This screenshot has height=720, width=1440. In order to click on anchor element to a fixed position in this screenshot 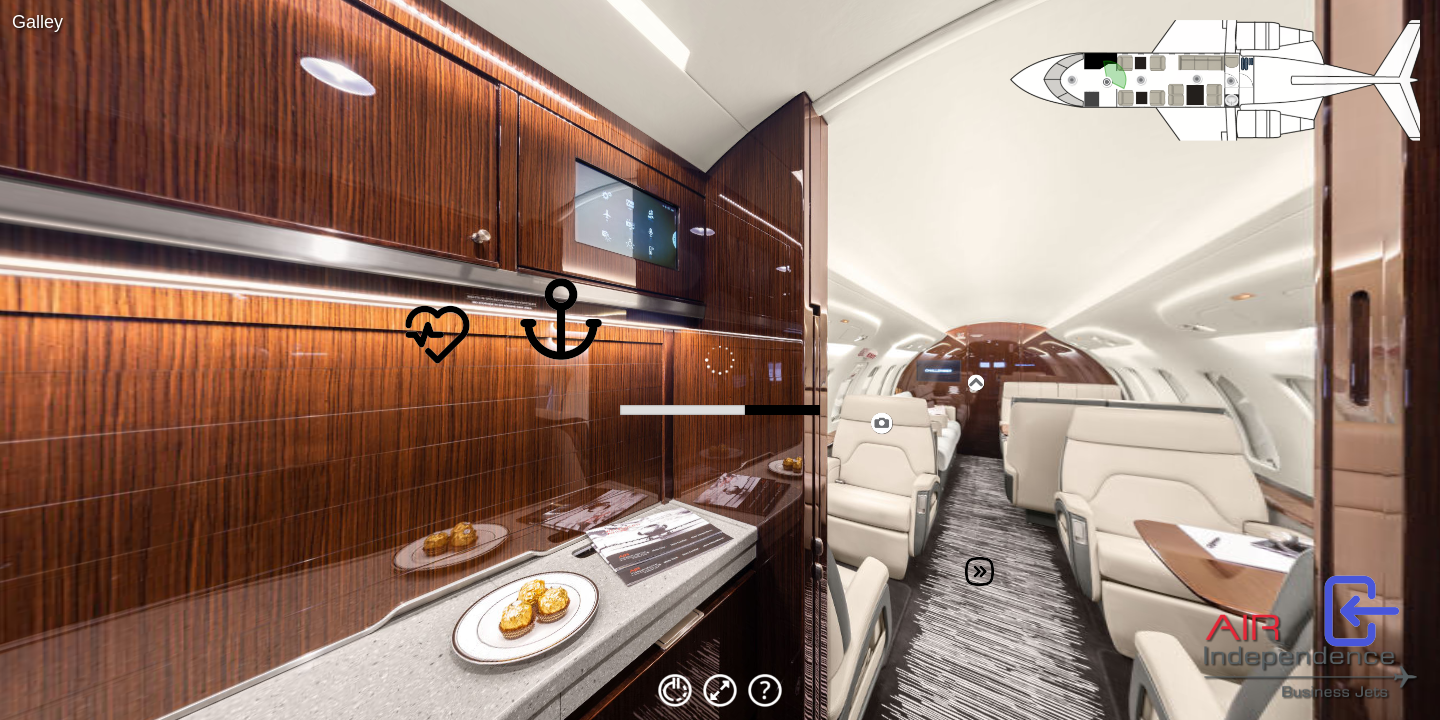, I will do `click(561, 319)`.